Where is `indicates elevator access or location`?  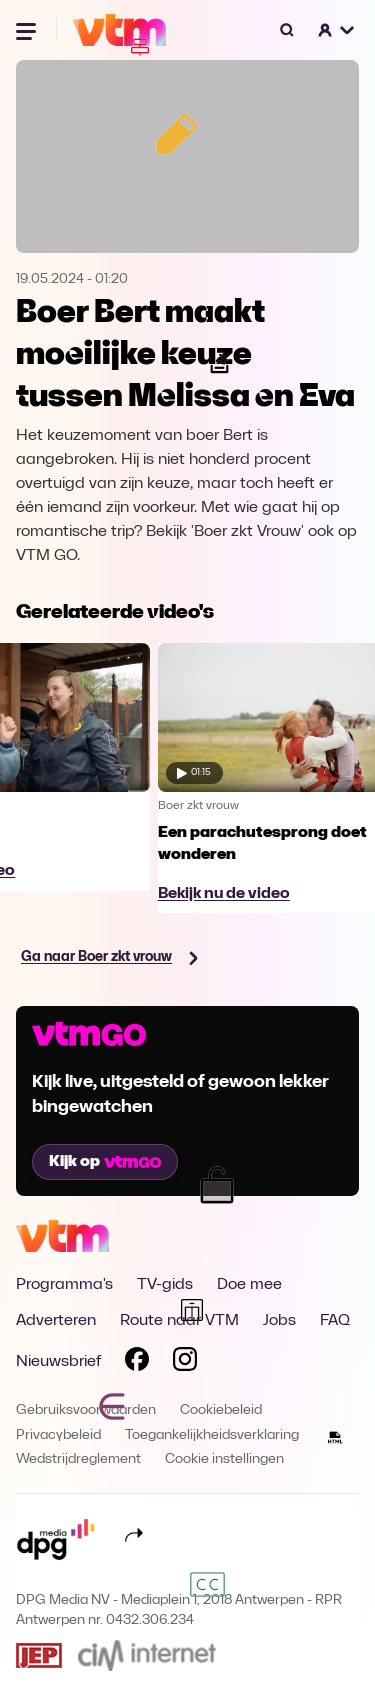 indicates elevator access or location is located at coordinates (192, 1310).